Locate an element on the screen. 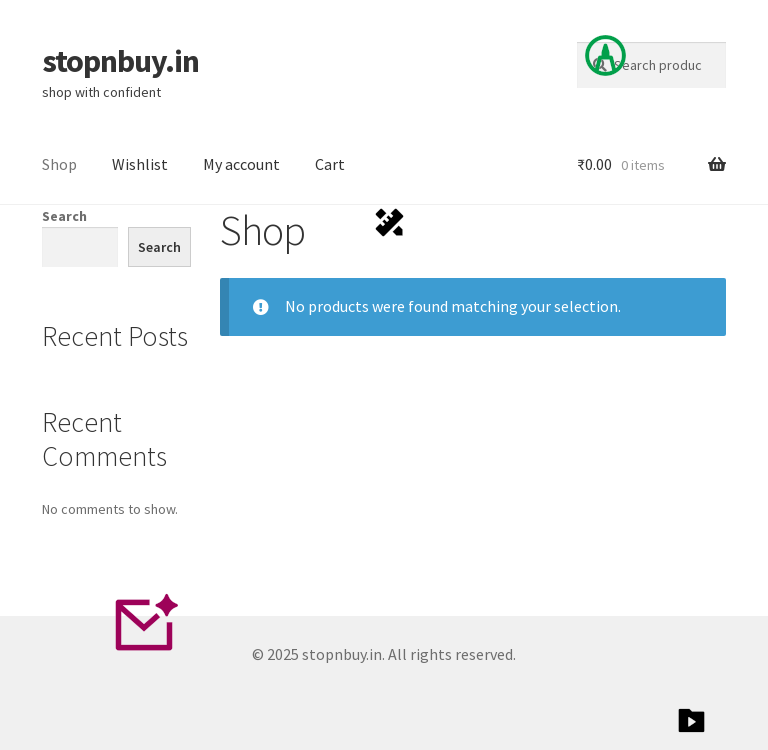 The image size is (768, 750). access AI-powered email features is located at coordinates (144, 625).